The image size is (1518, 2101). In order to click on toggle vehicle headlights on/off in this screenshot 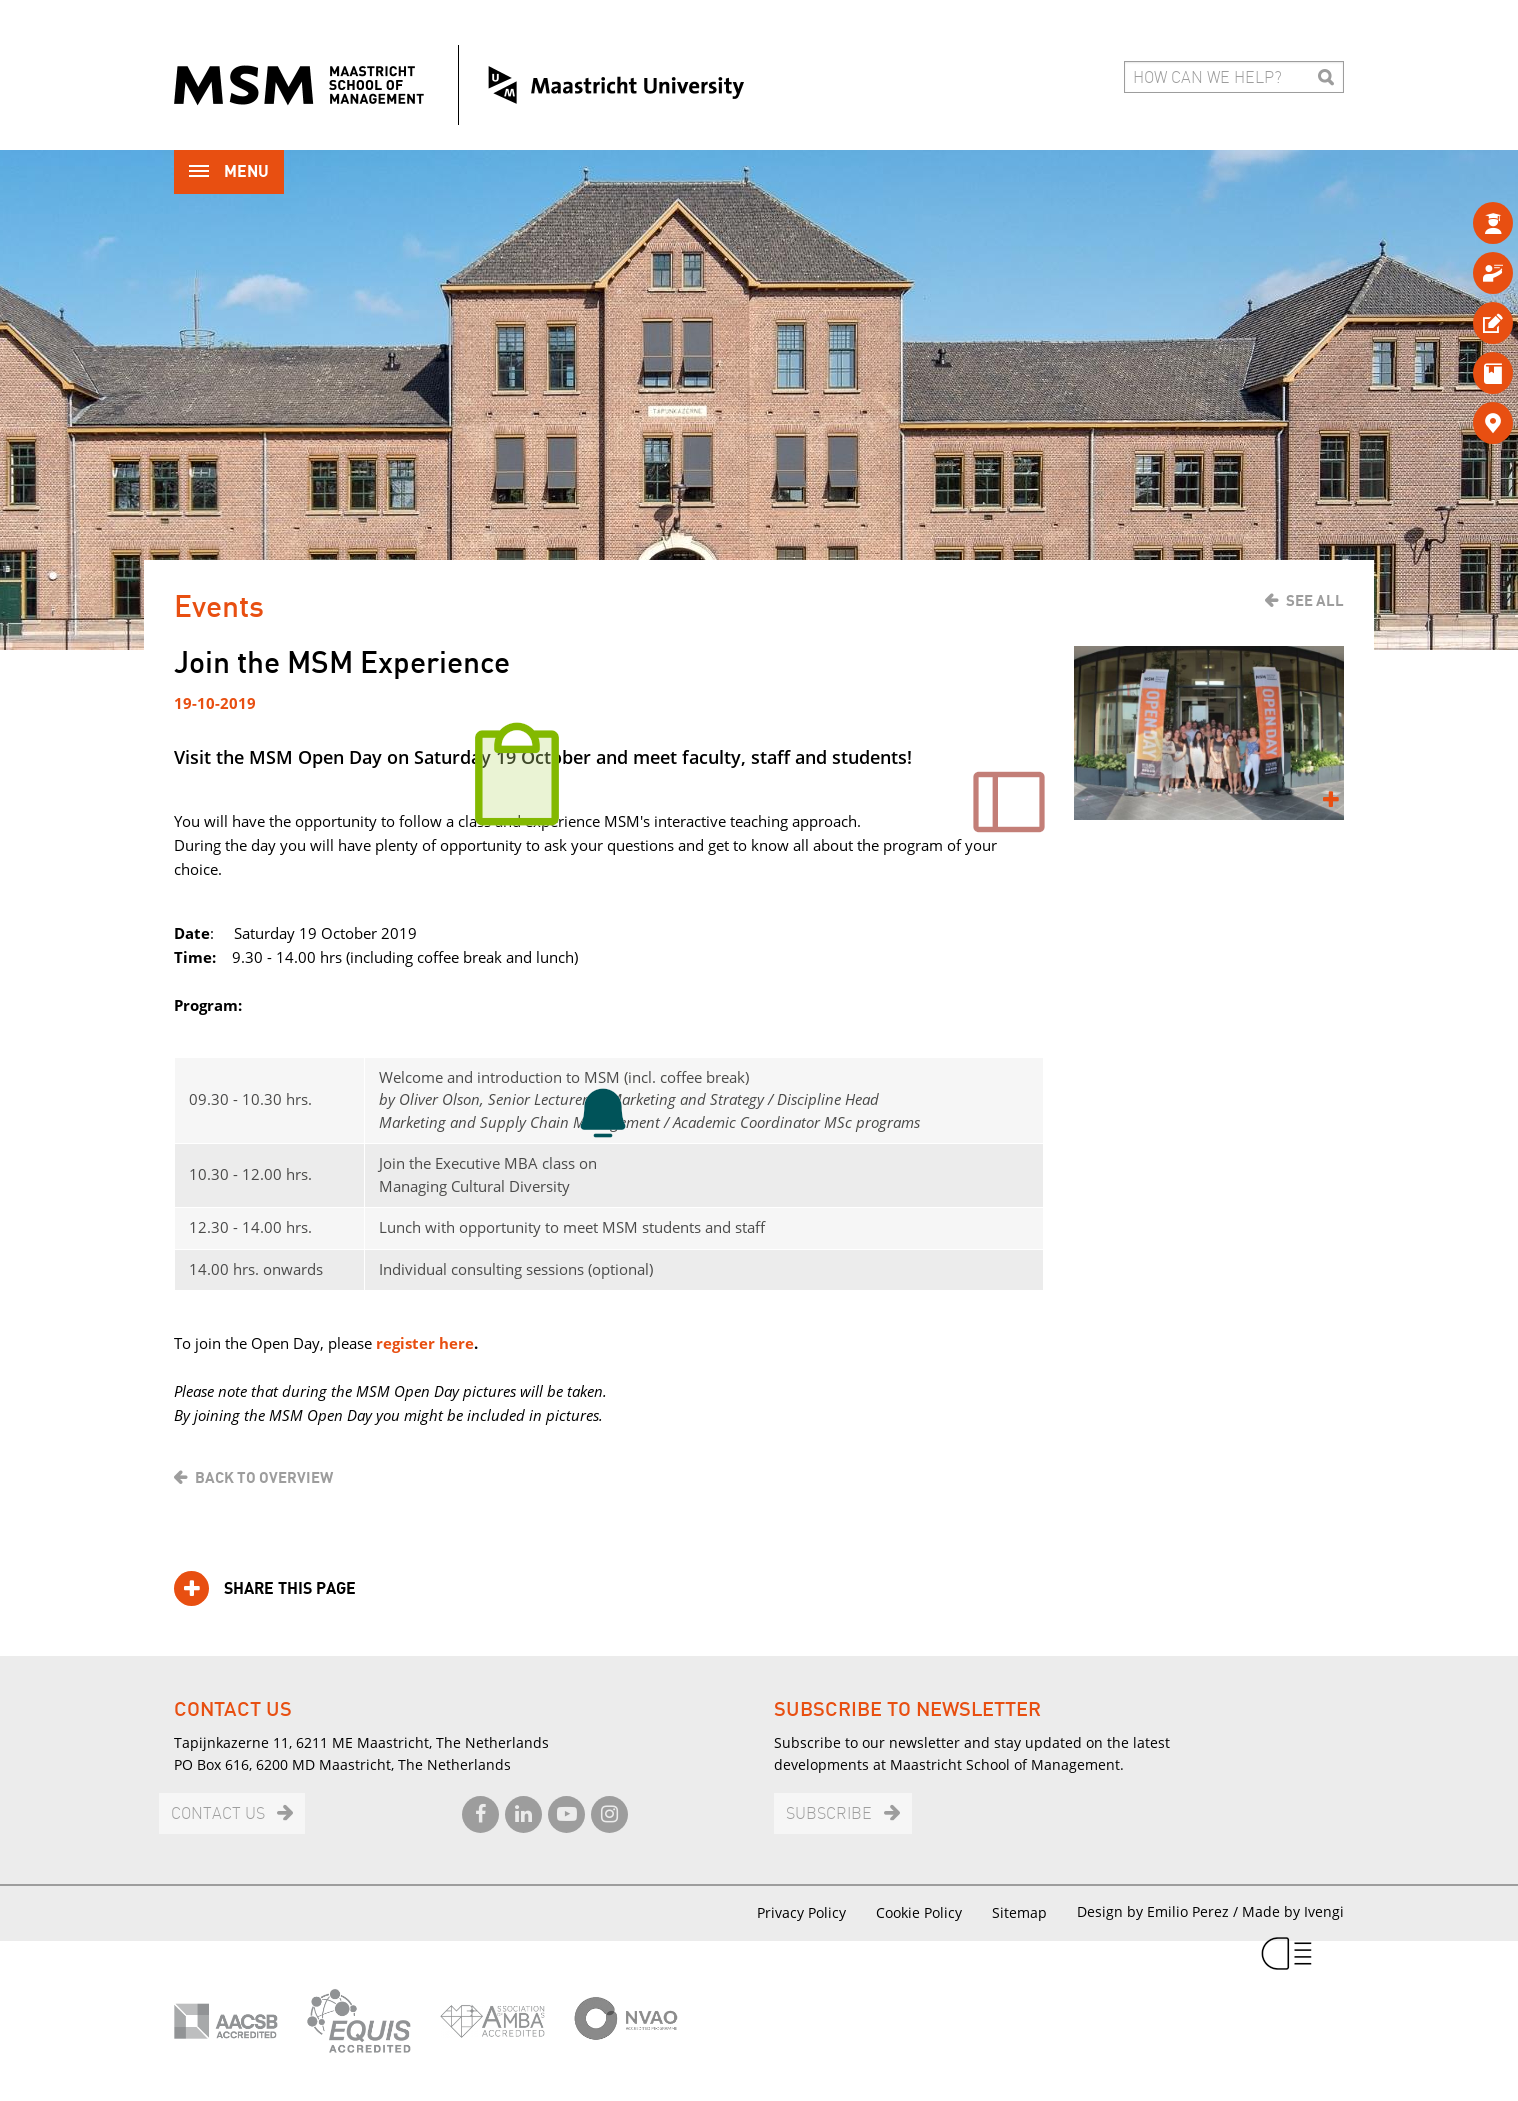, I will do `click(1286, 1953)`.